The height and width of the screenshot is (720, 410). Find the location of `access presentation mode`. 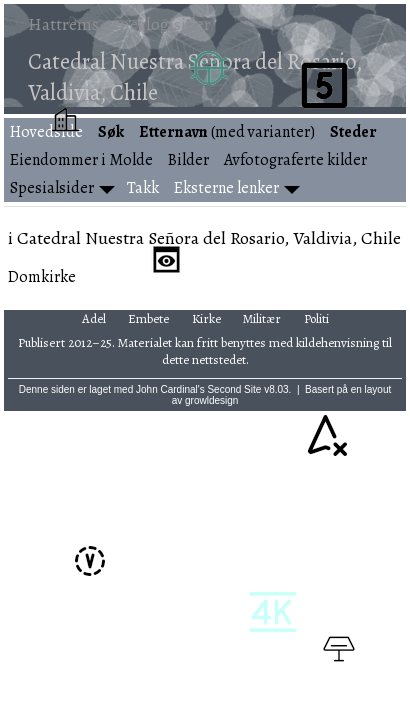

access presentation mode is located at coordinates (339, 649).